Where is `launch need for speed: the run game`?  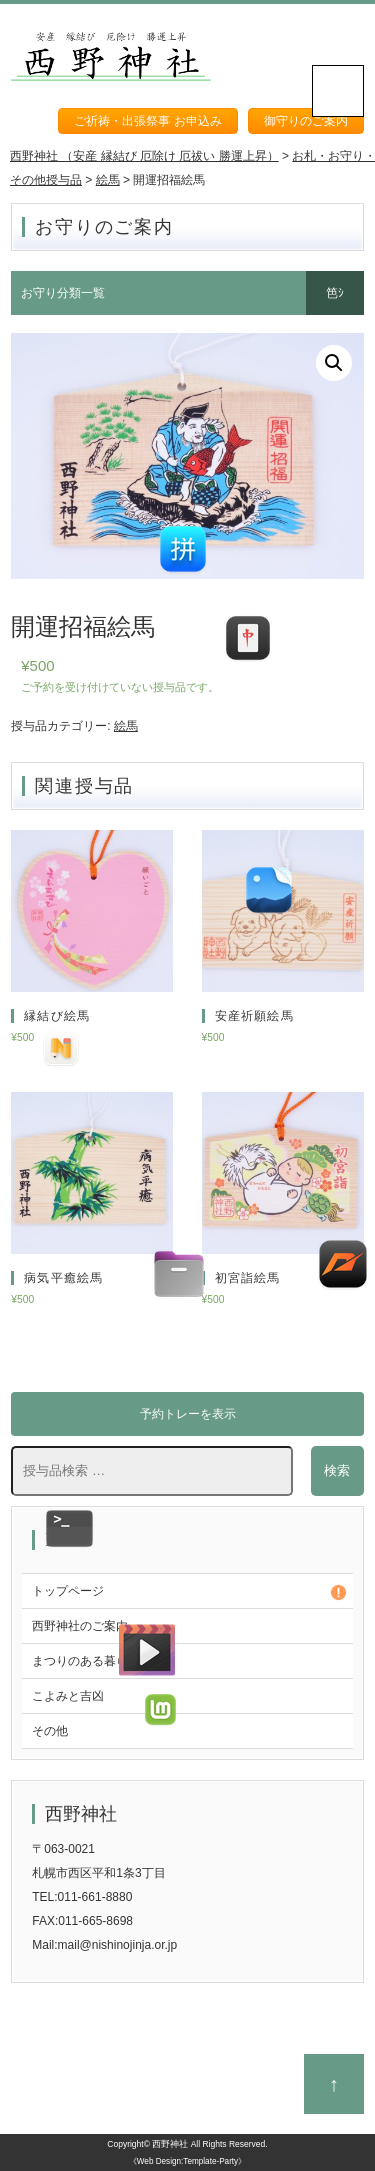
launch need for speed: the run game is located at coordinates (343, 1264).